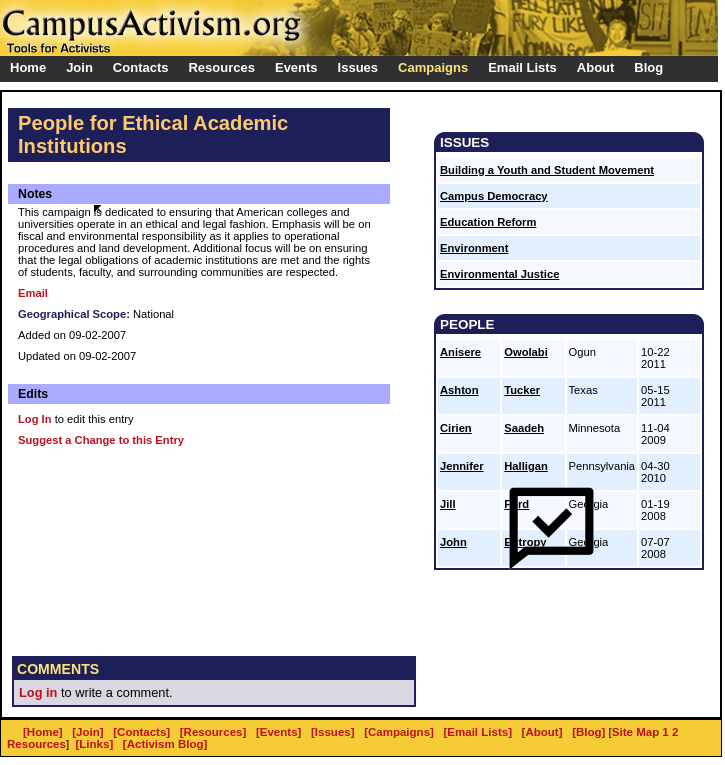  What do you see at coordinates (98, 209) in the screenshot?
I see `navigate back and up in hierarchy` at bounding box center [98, 209].